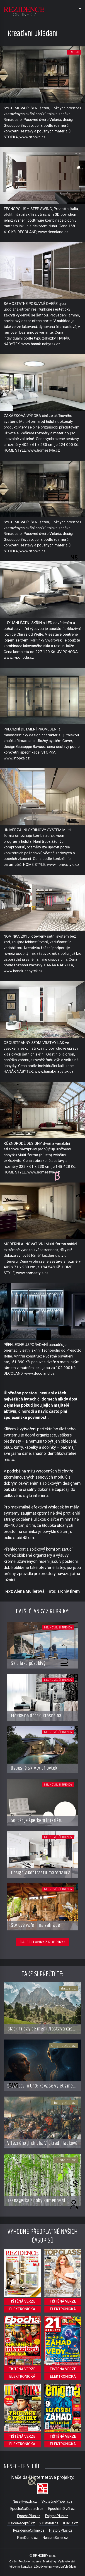 This screenshot has height=2576, width=85. Describe the element at coordinates (32, 2481) in the screenshot. I see `disable football notifications` at that location.